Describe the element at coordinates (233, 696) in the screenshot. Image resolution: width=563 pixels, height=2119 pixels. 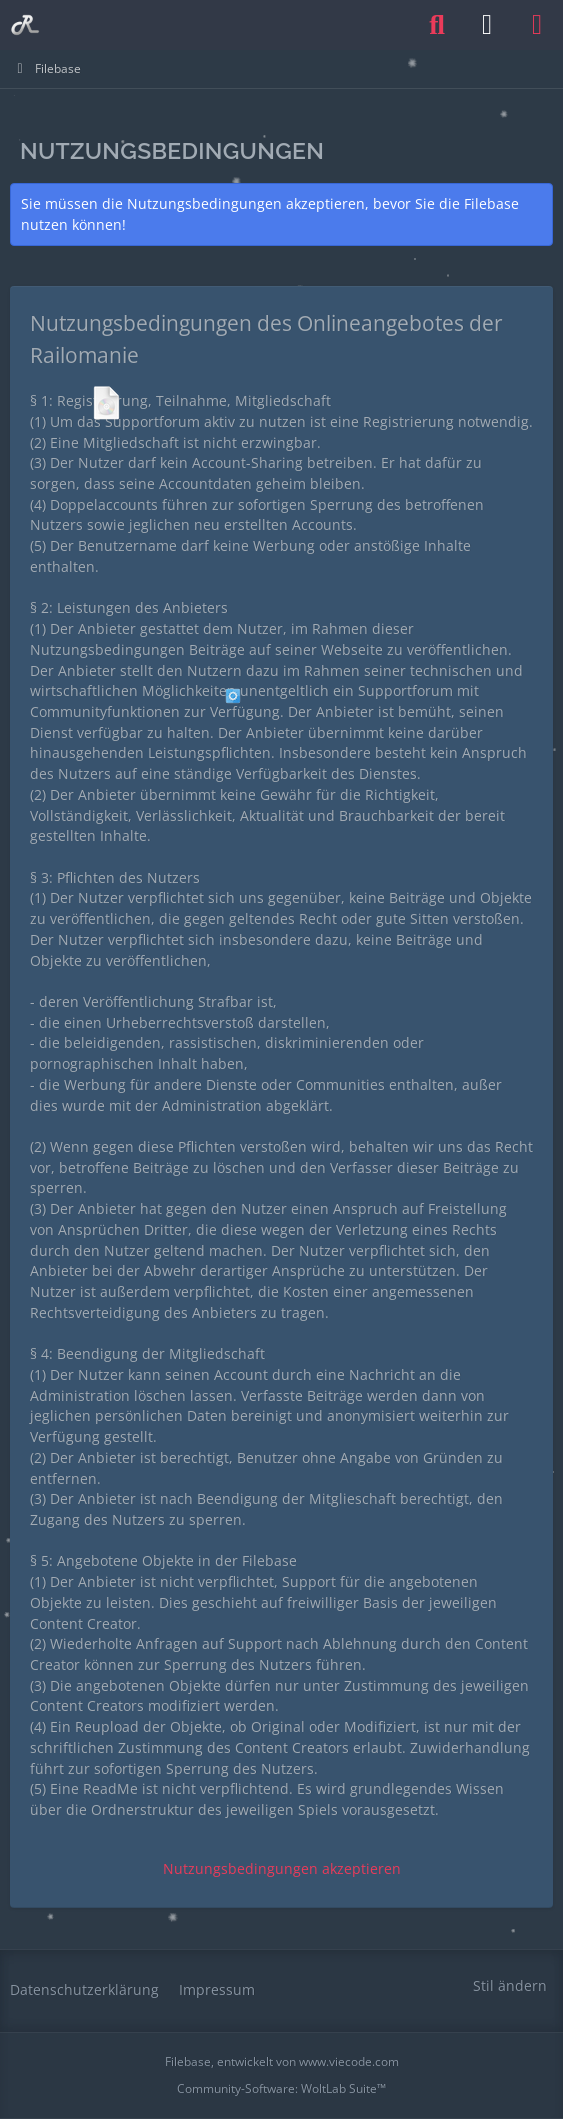
I see `windows executable file type indicator` at that location.